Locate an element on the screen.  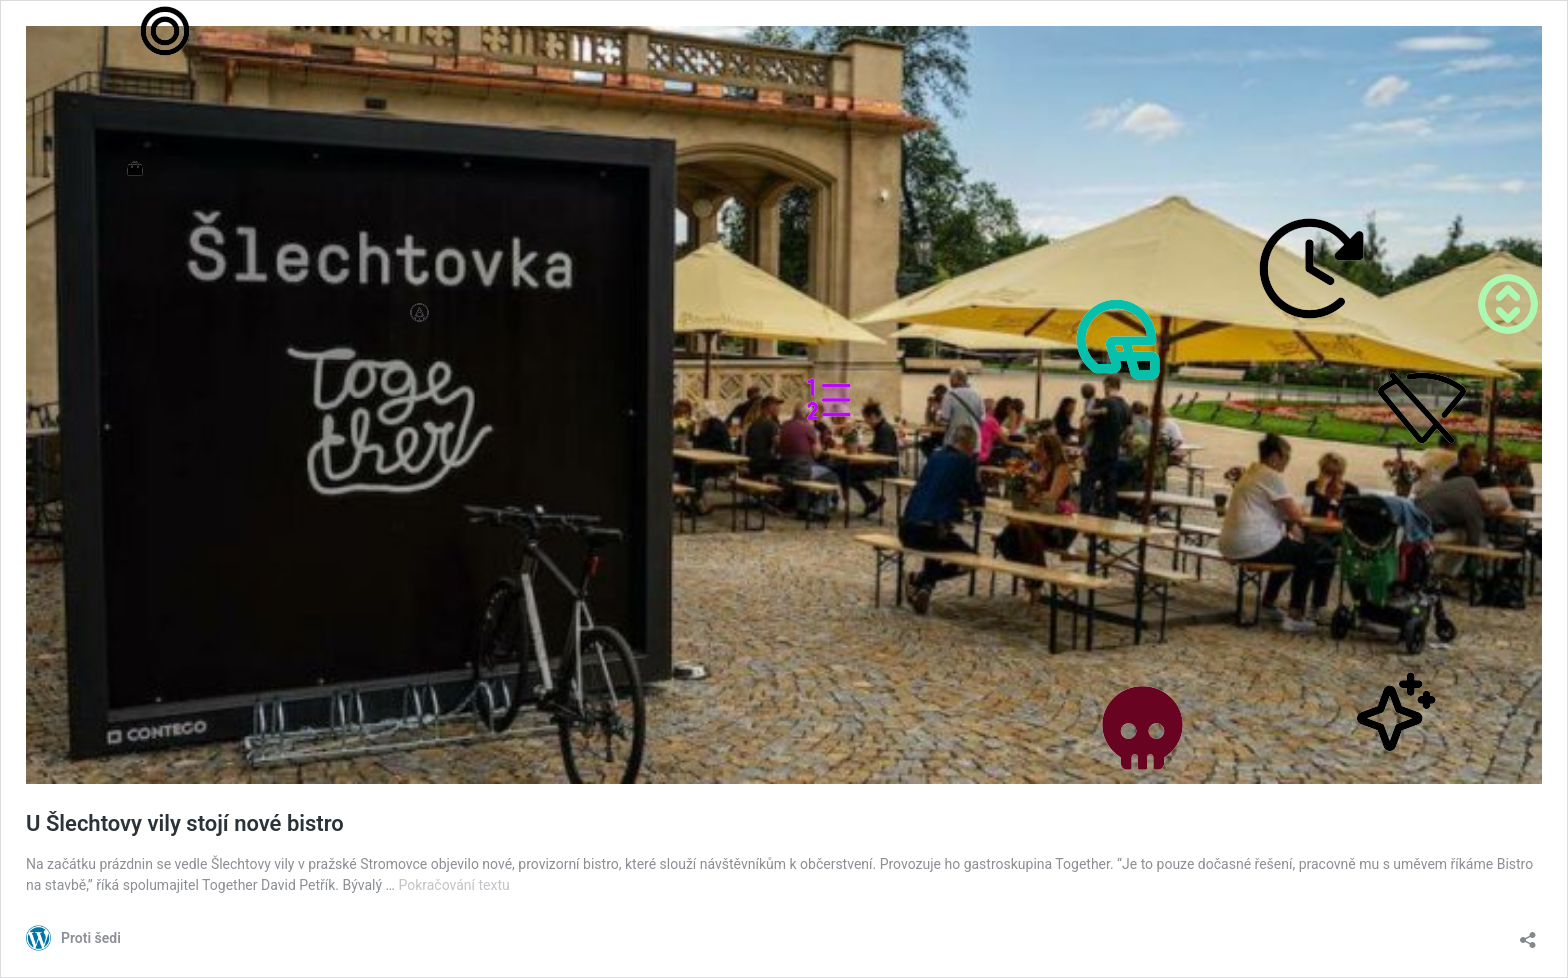
indicates no wifi connection available is located at coordinates (1422, 408).